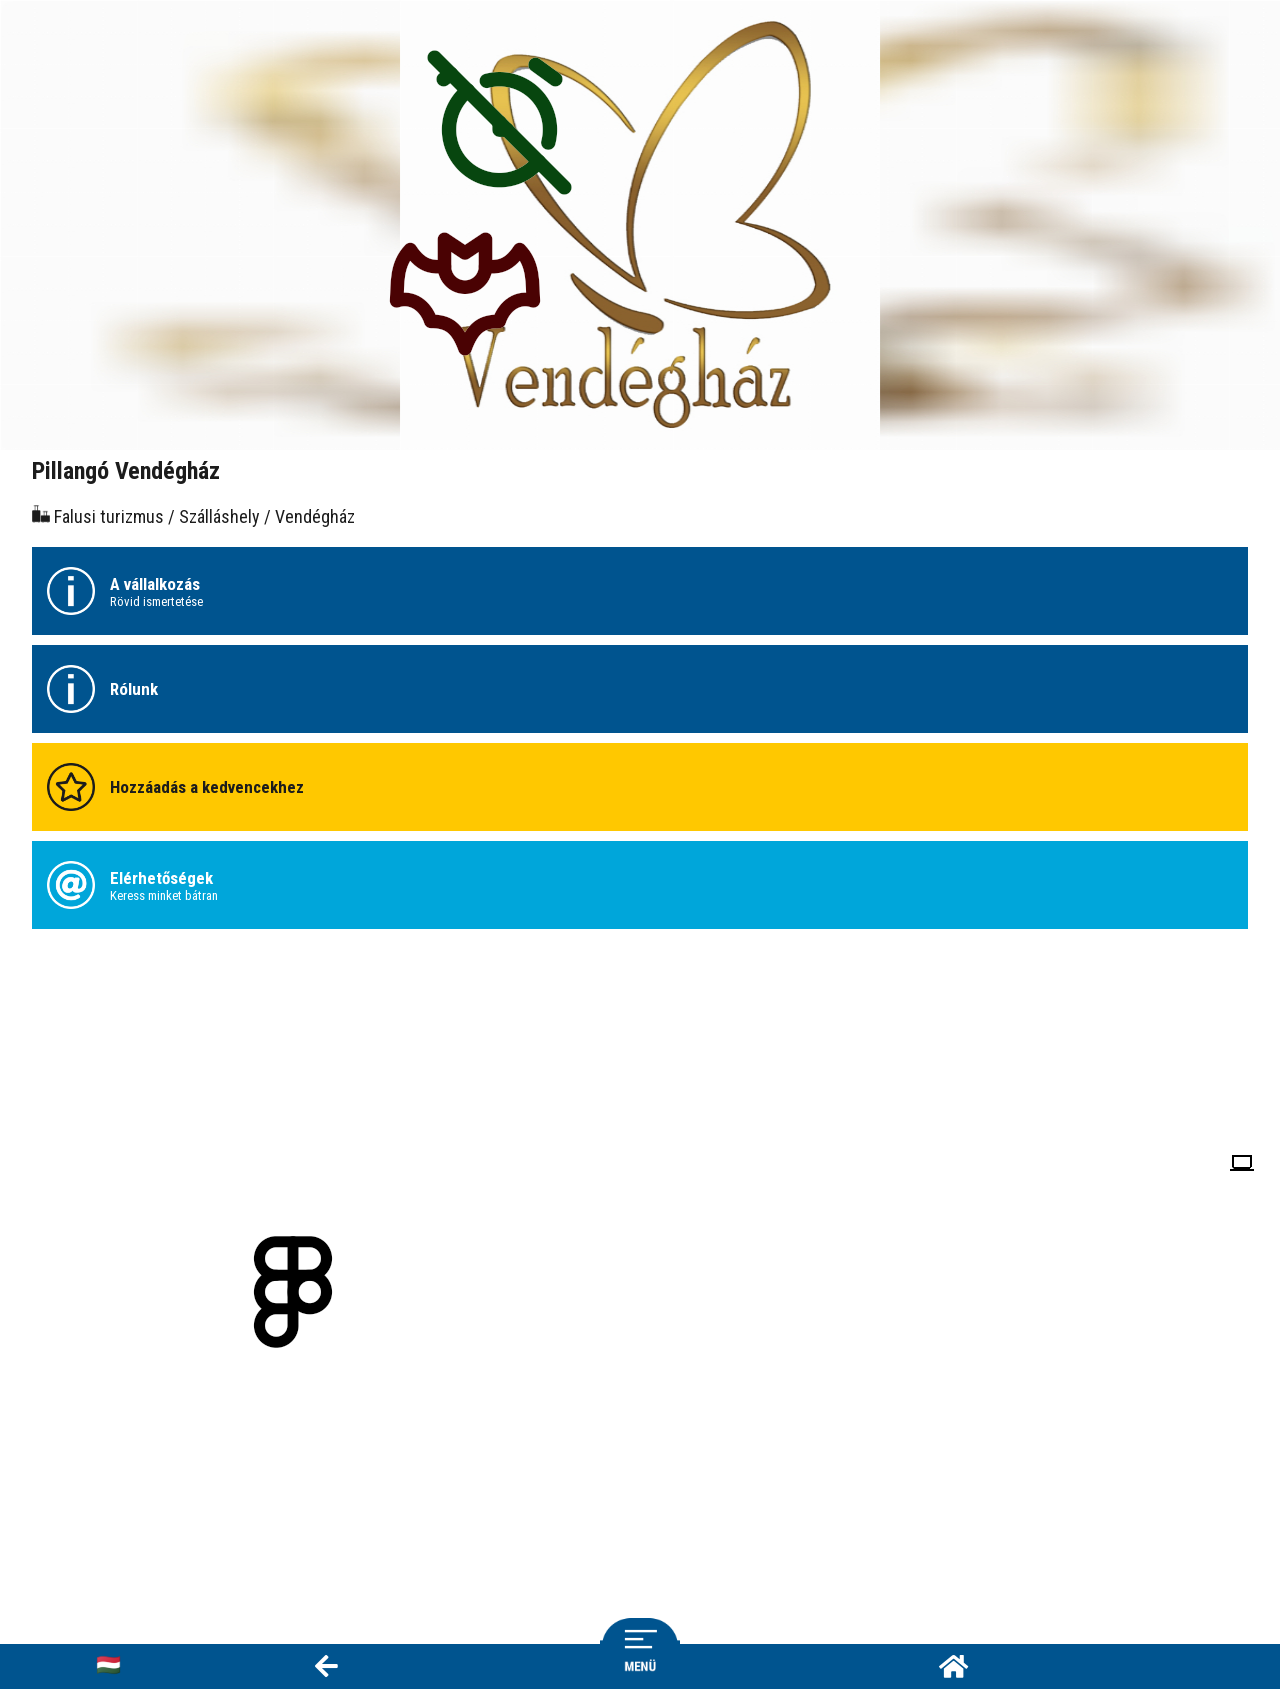  I want to click on access desktop or computer settings, so click(1242, 1163).